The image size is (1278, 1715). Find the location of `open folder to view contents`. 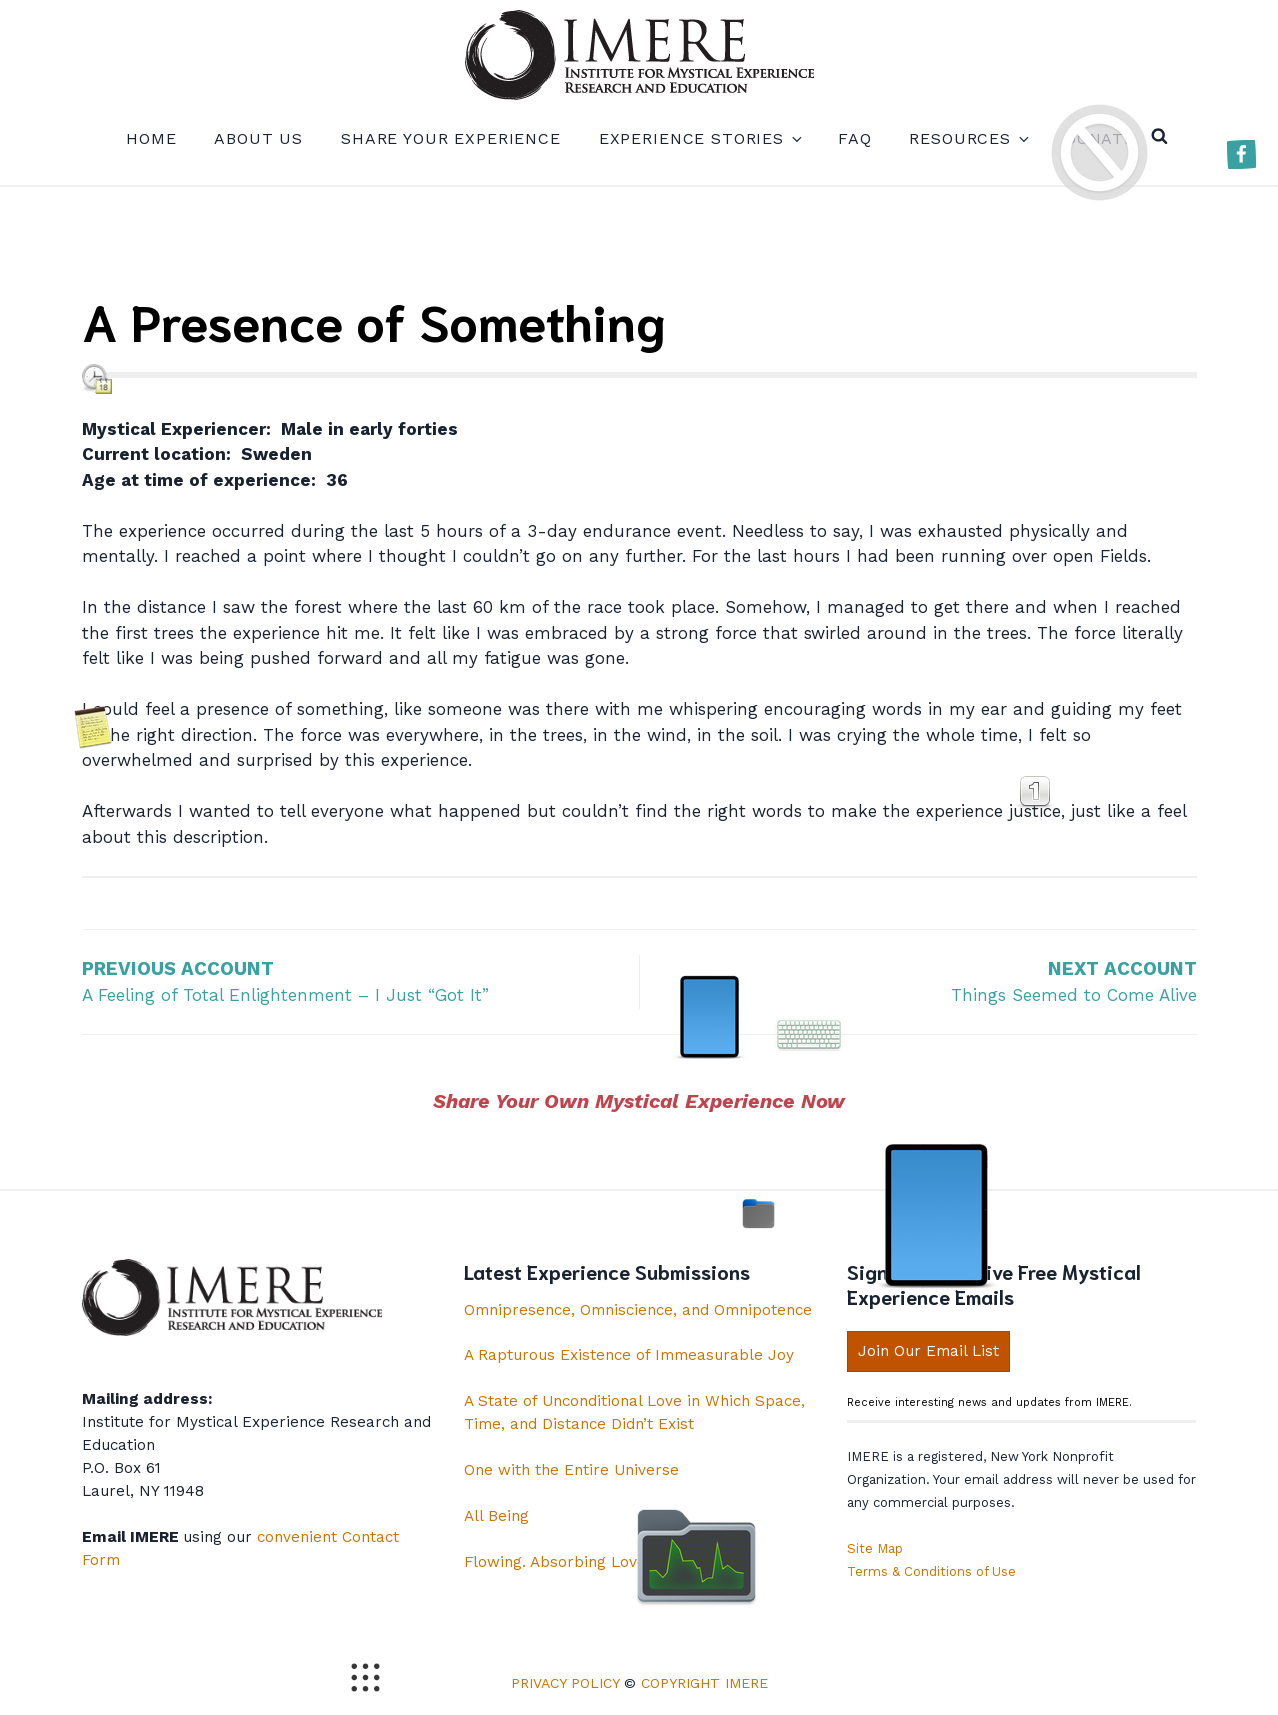

open folder to view contents is located at coordinates (758, 1213).